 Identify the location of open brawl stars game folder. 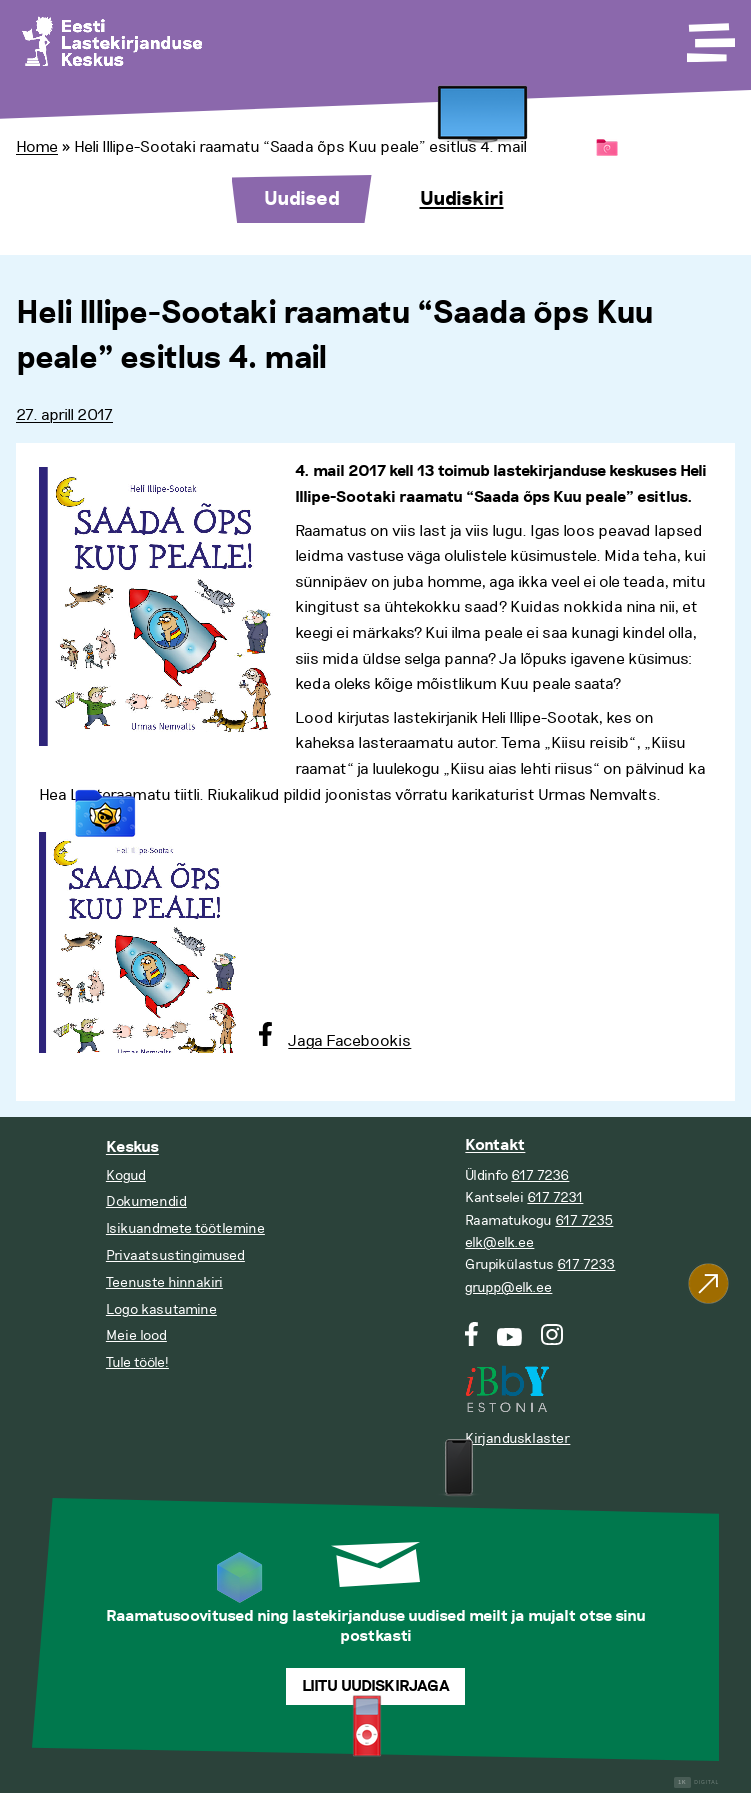
(105, 815).